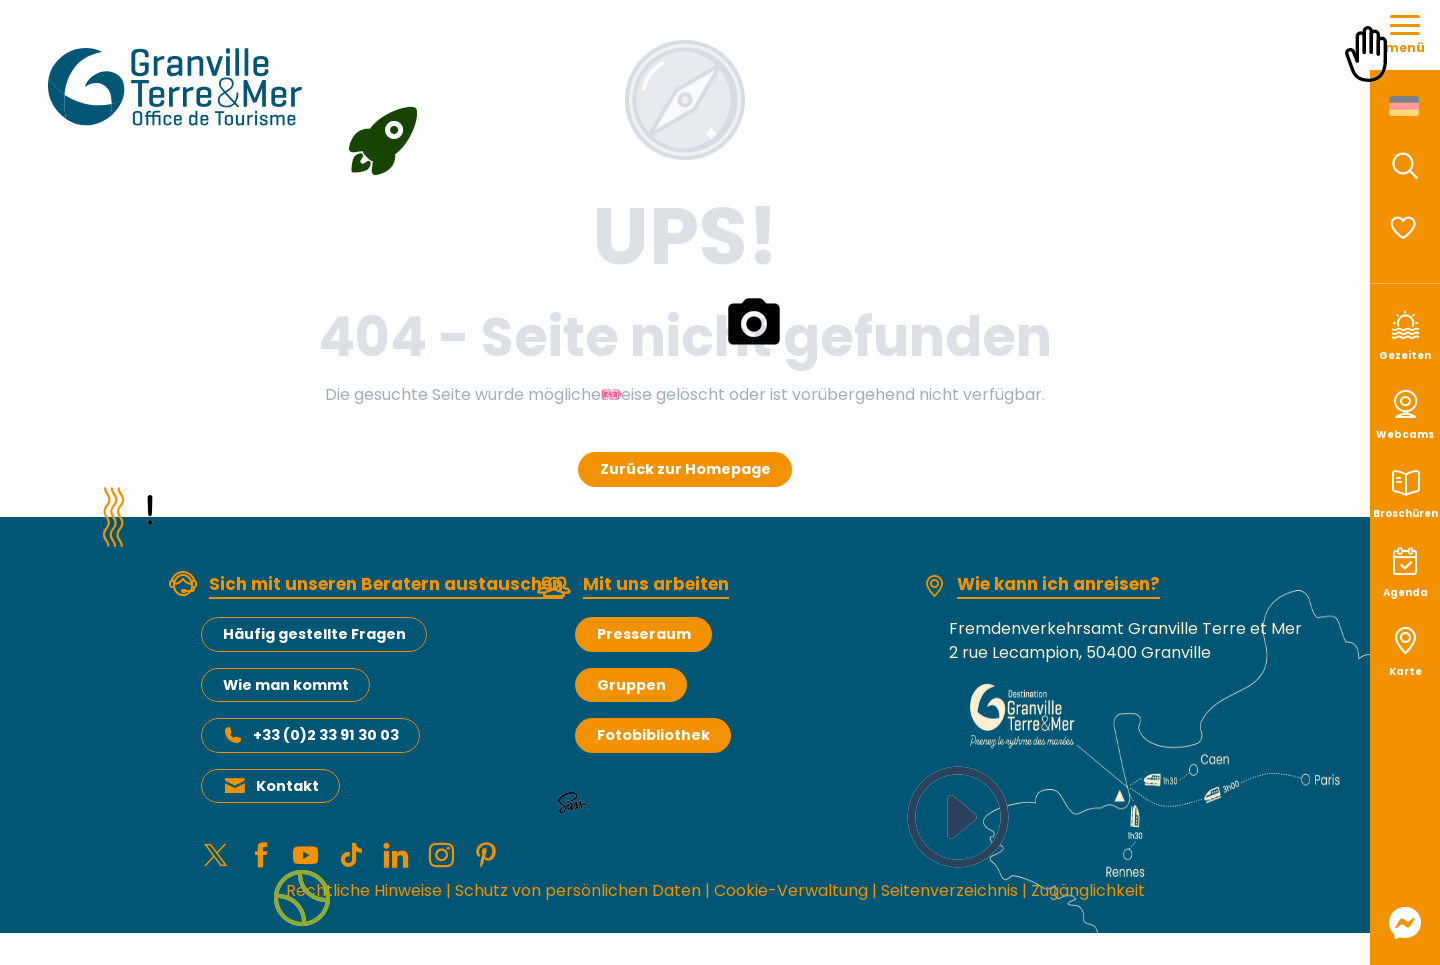 This screenshot has height=965, width=1440. What do you see at coordinates (958, 817) in the screenshot?
I see `play media or video content` at bounding box center [958, 817].